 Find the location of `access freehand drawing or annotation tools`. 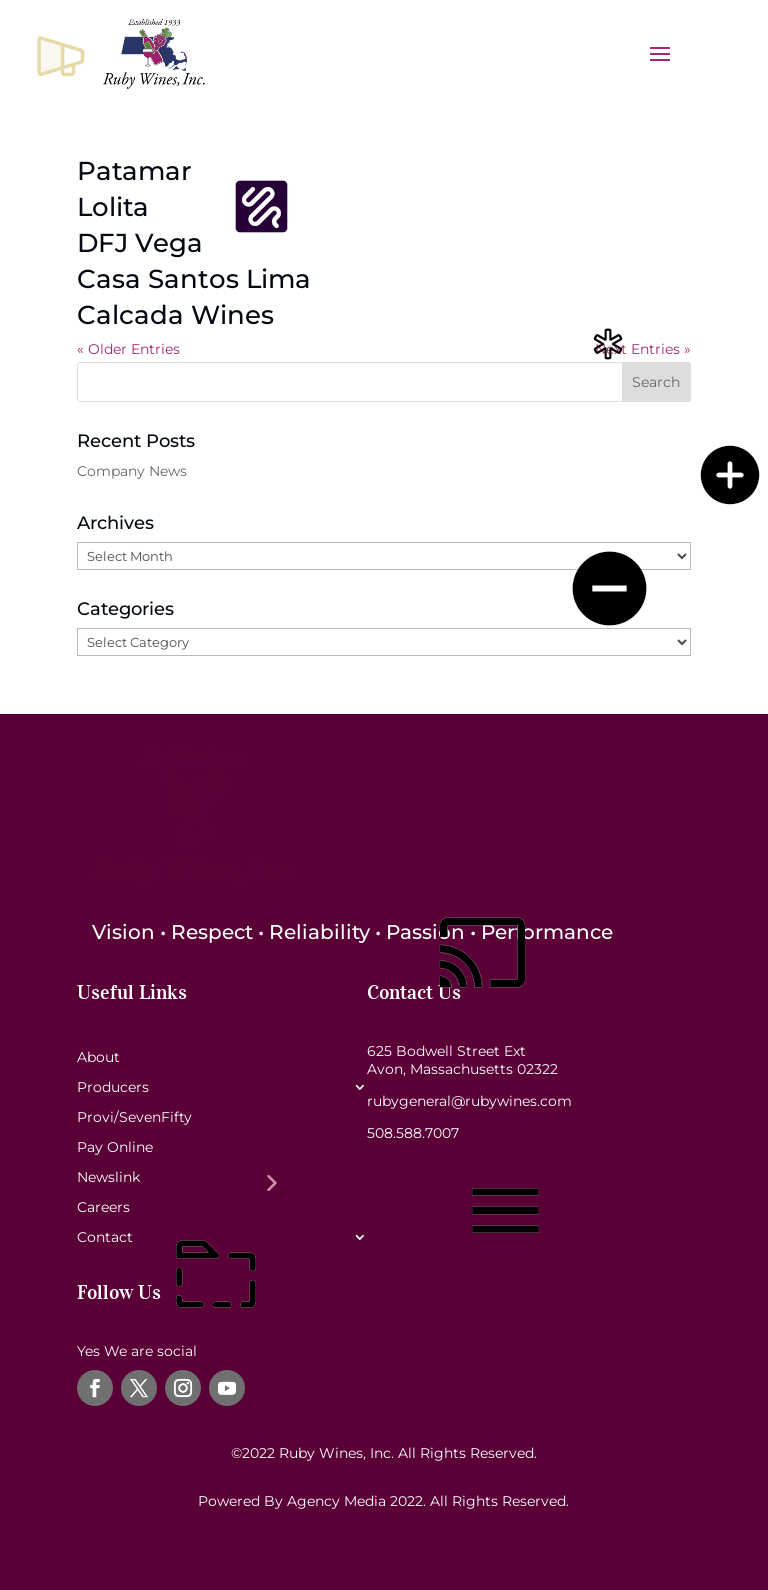

access freehand drawing or annotation tools is located at coordinates (261, 206).